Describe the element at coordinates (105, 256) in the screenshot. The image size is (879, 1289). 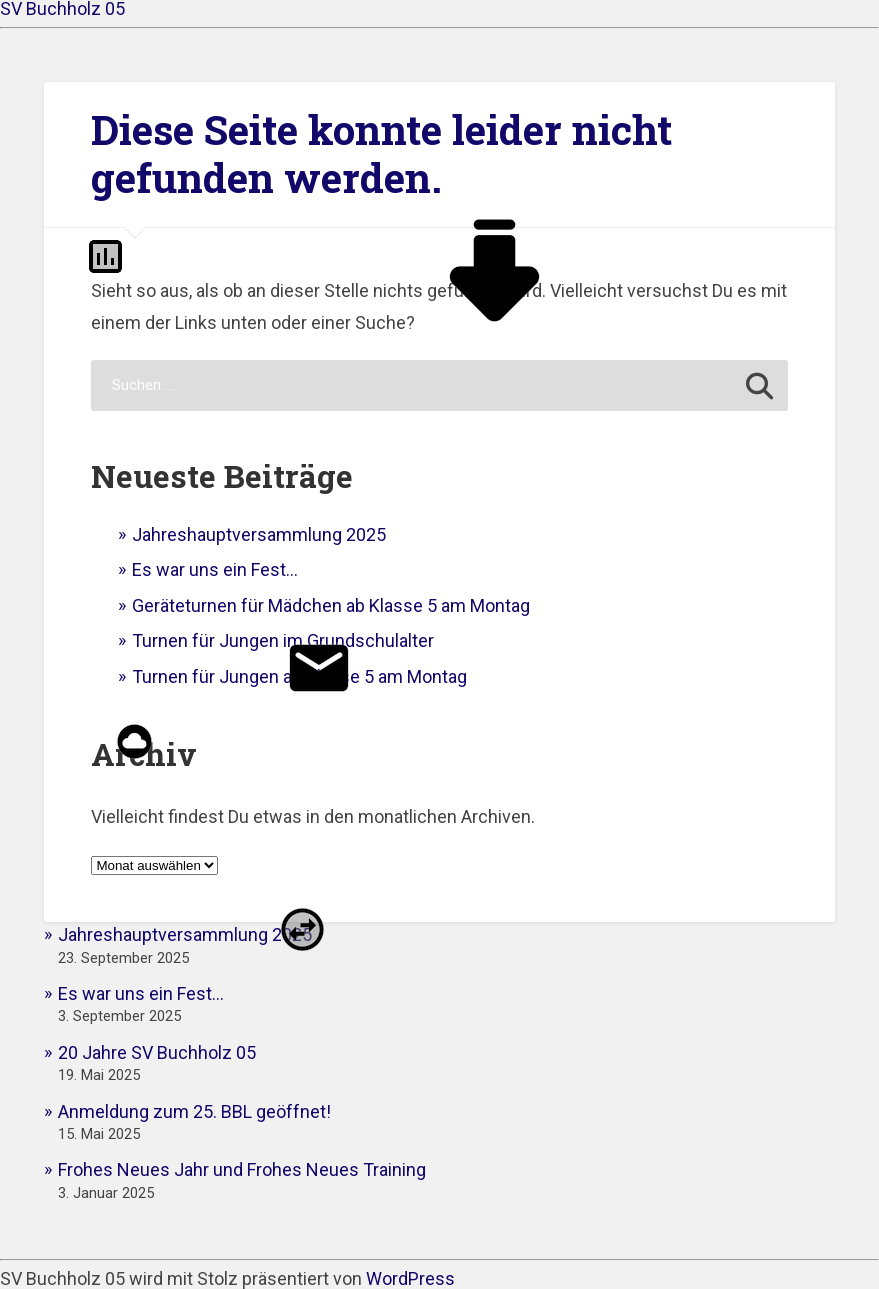
I see `view analytics and reports` at that location.